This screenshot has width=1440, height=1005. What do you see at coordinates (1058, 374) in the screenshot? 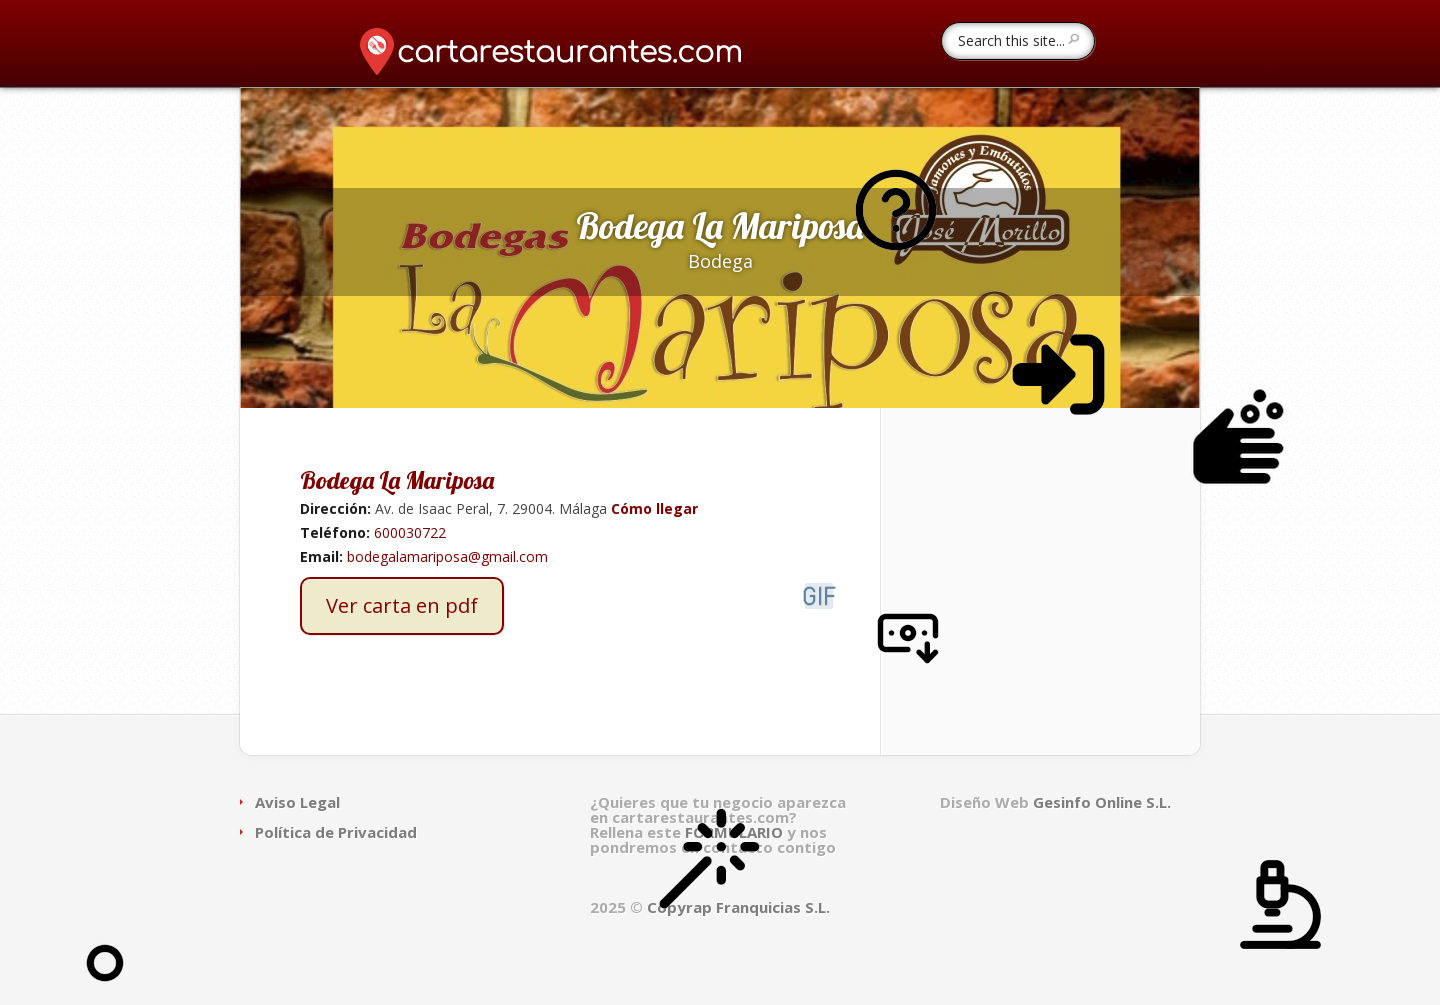
I see `log in to your account` at bounding box center [1058, 374].